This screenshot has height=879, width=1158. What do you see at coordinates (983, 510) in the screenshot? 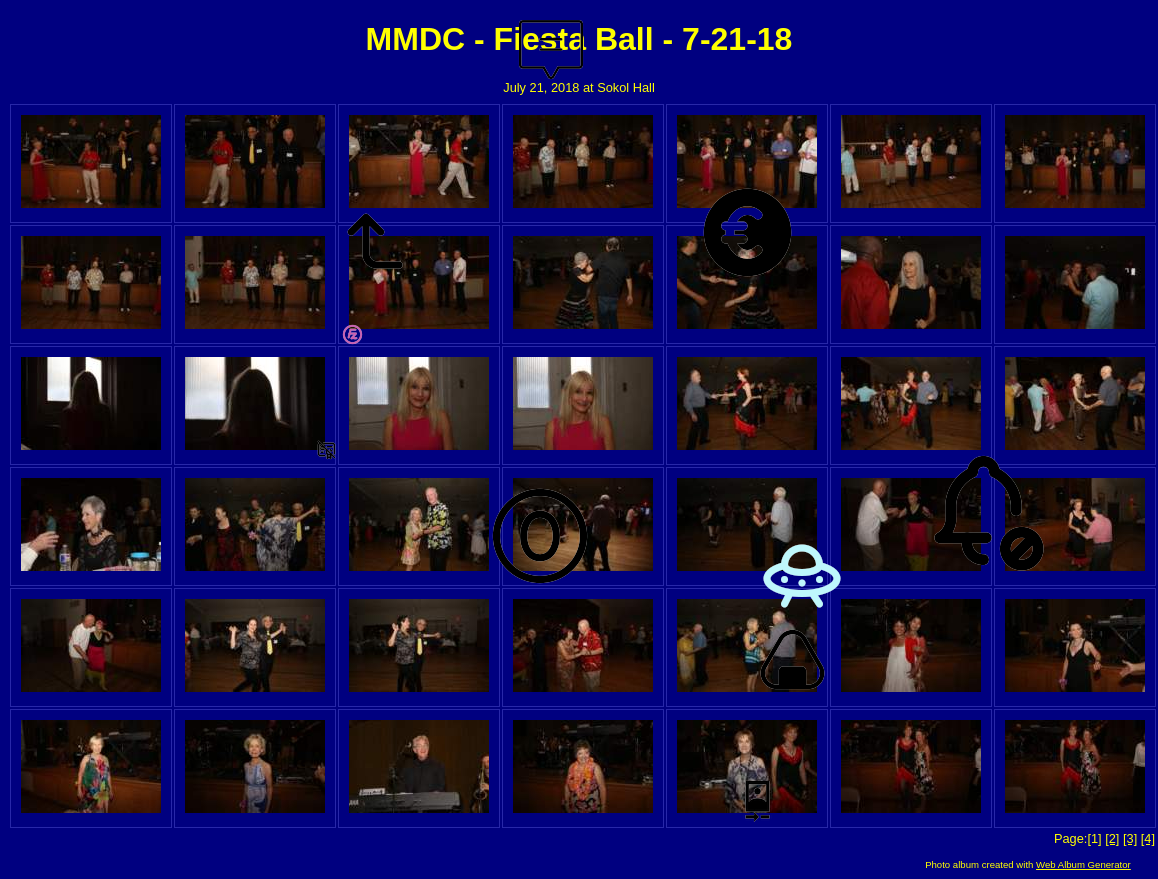
I see `mute or disable notifications` at bounding box center [983, 510].